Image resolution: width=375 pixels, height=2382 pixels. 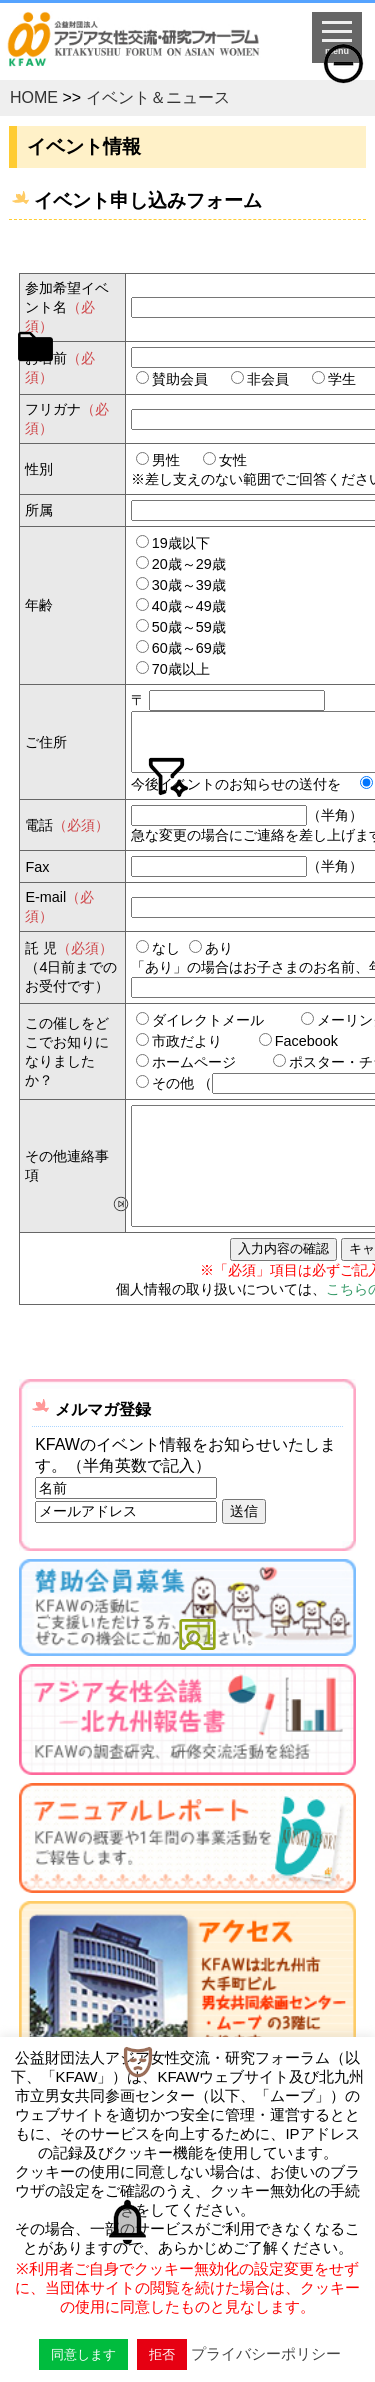 I want to click on skip to the next track, so click(x=121, y=1204).